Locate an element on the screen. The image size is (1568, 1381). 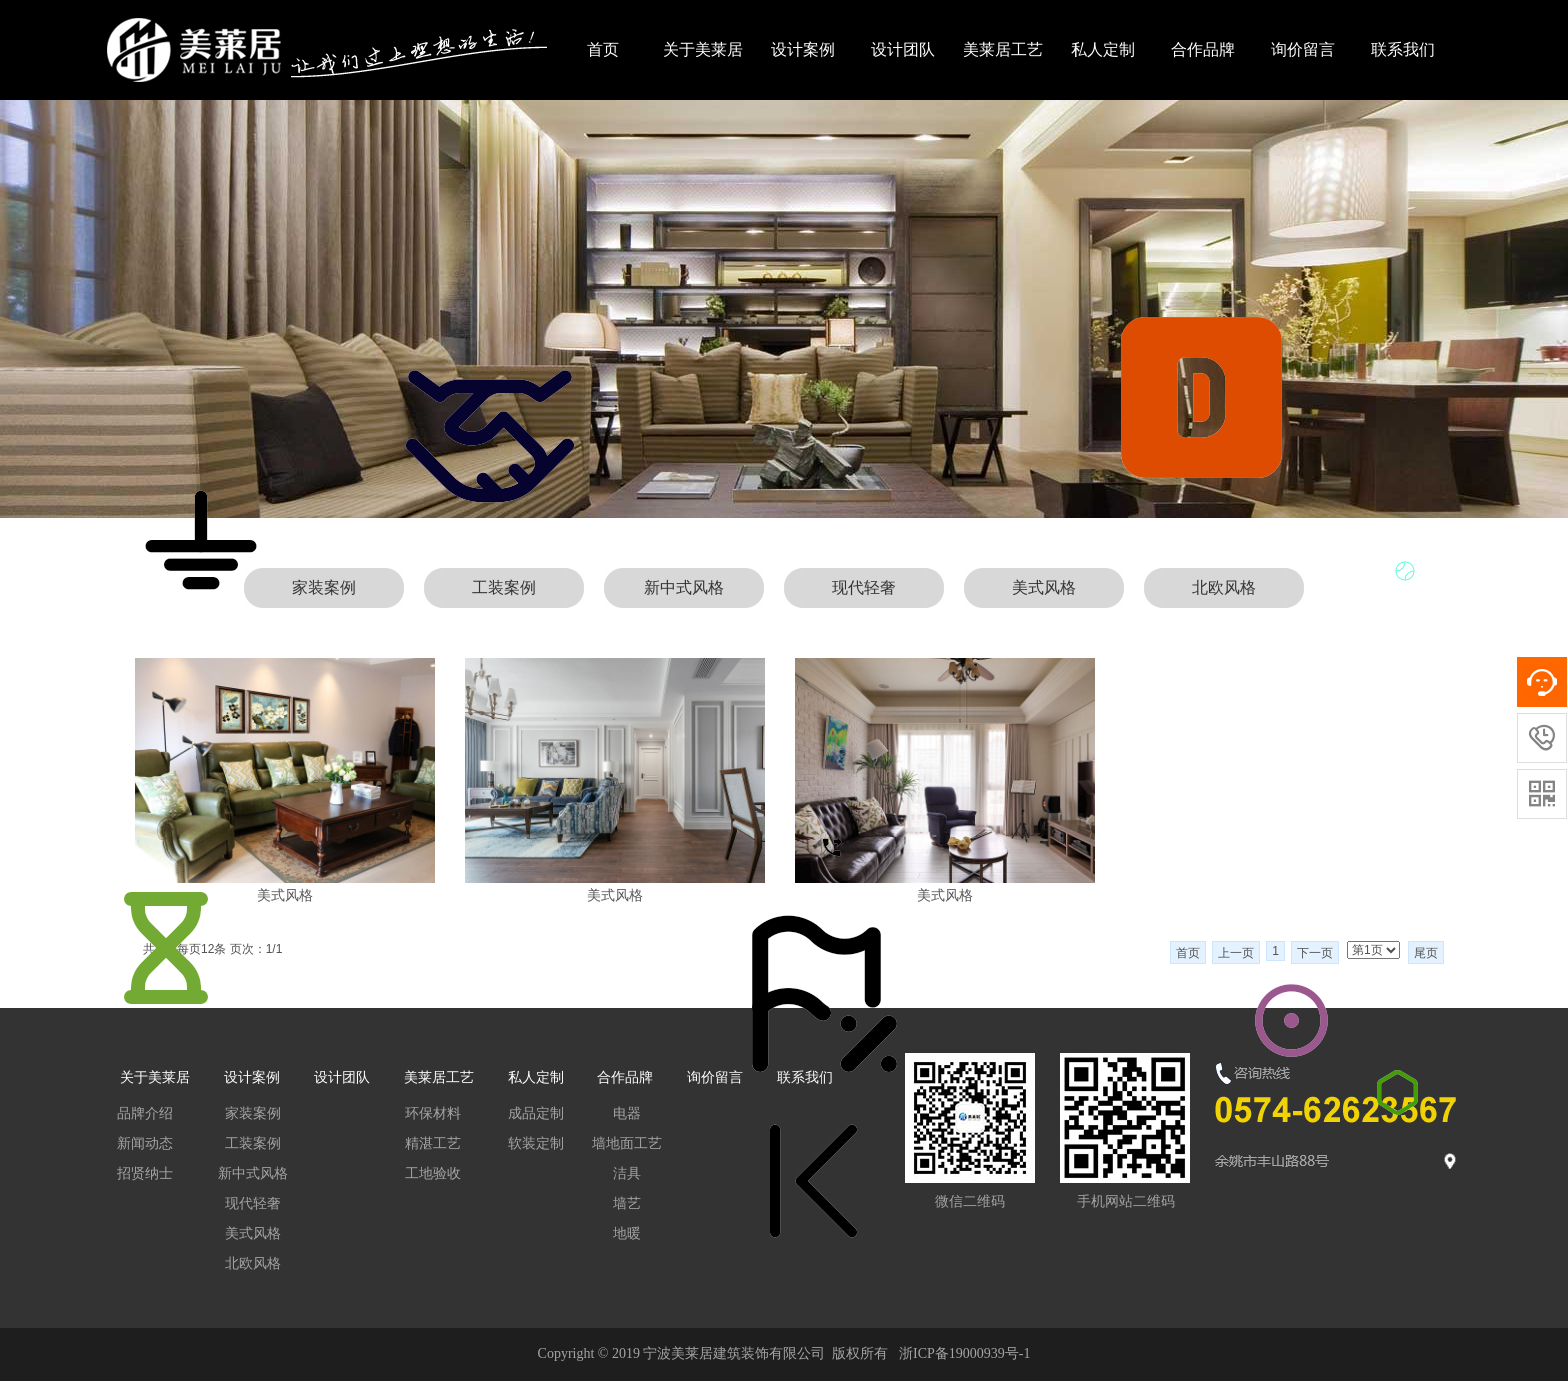
indicates electrical ground connection in circuit diagrams is located at coordinates (201, 540).